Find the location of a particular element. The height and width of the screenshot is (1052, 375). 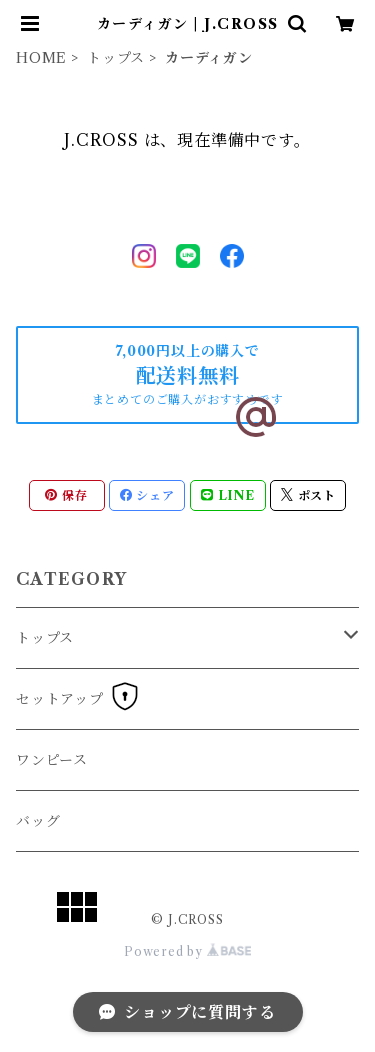

mention a user in a post or comment is located at coordinates (256, 417).